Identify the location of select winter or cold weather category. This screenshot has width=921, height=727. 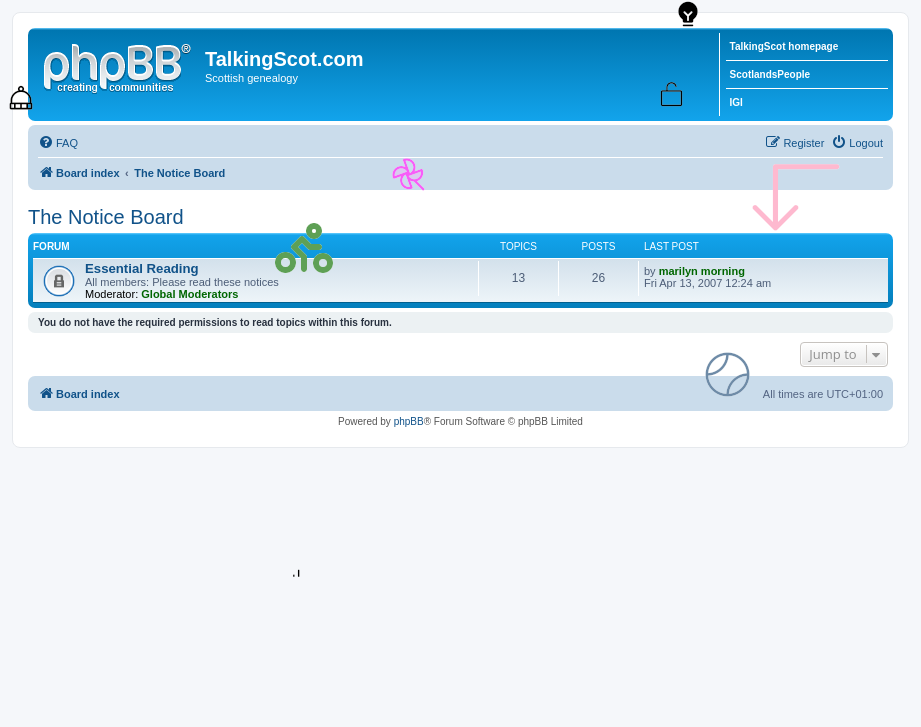
(21, 99).